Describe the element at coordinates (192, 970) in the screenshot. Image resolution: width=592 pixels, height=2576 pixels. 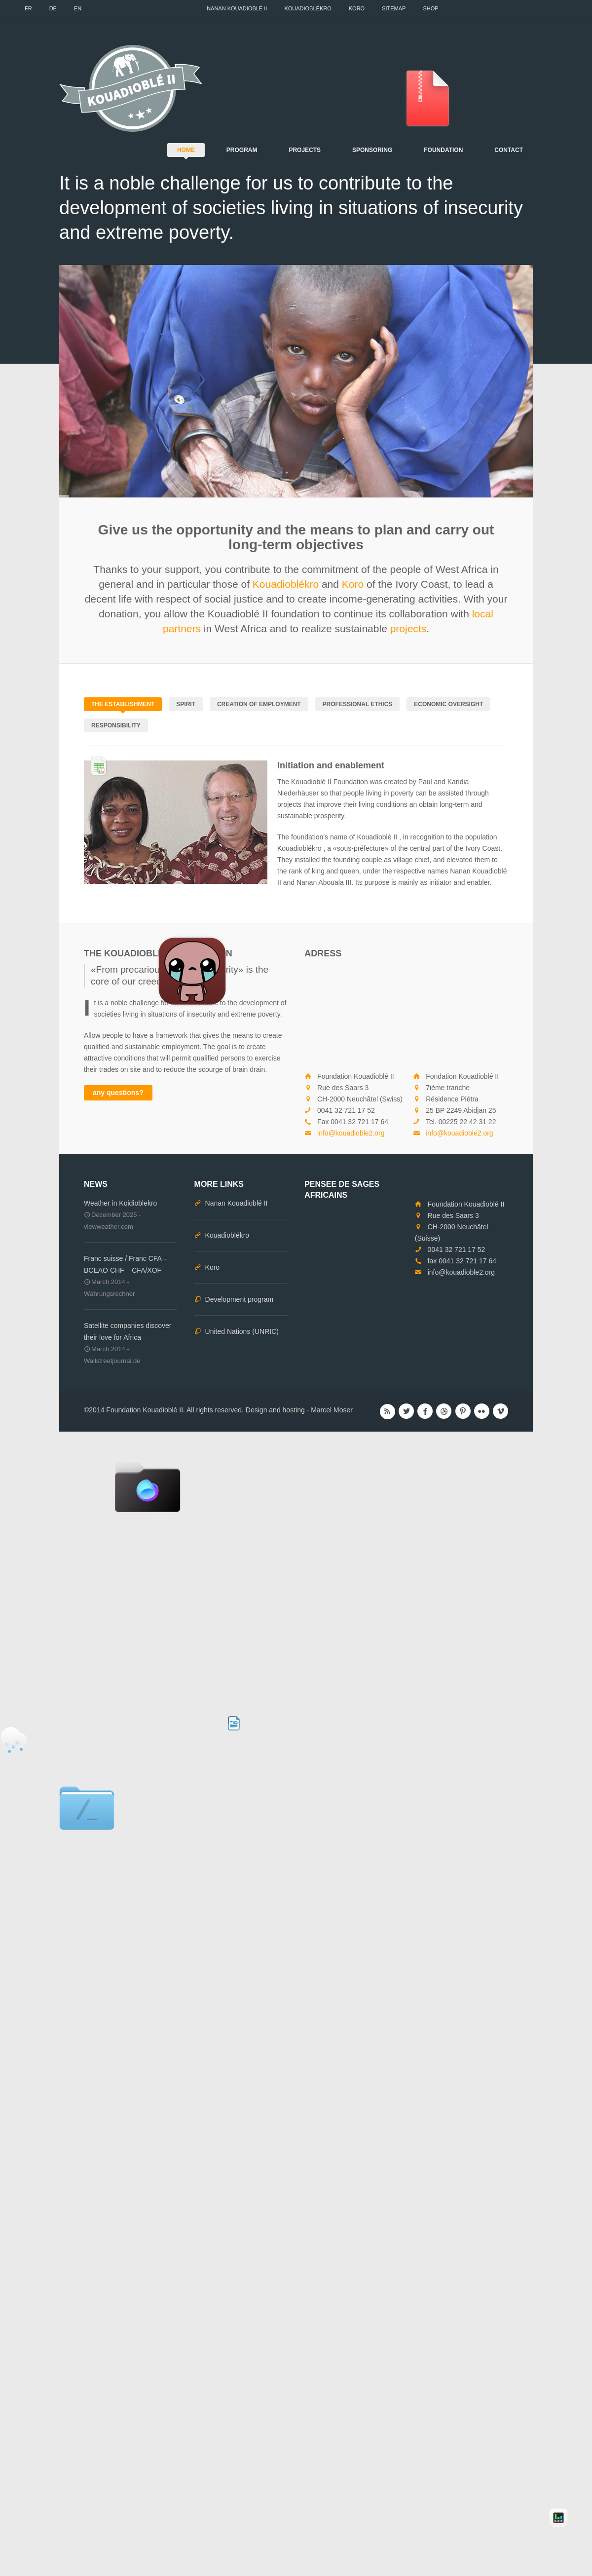
I see `launch the binding of isaac: rebirth game` at that location.